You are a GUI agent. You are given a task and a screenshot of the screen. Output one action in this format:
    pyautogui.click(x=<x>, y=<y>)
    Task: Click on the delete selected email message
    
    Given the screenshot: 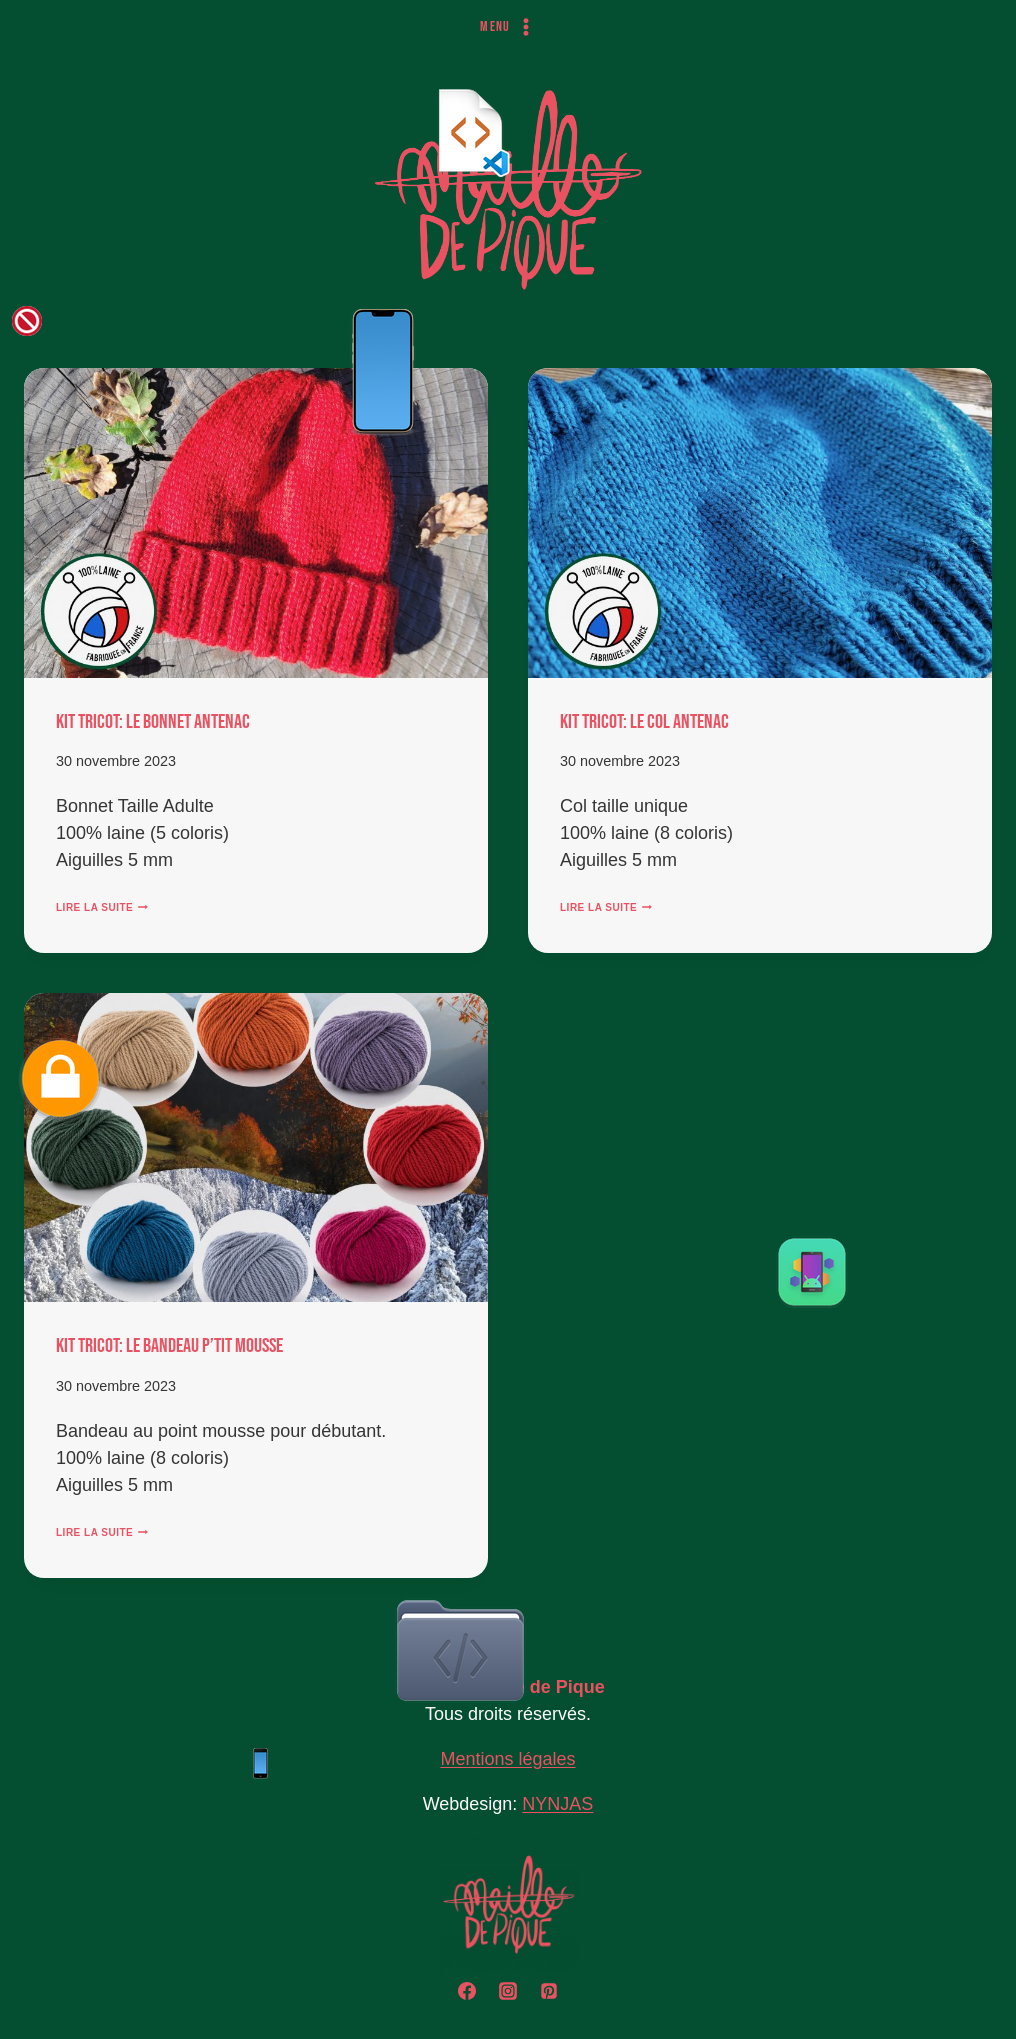 What is the action you would take?
    pyautogui.click(x=27, y=321)
    